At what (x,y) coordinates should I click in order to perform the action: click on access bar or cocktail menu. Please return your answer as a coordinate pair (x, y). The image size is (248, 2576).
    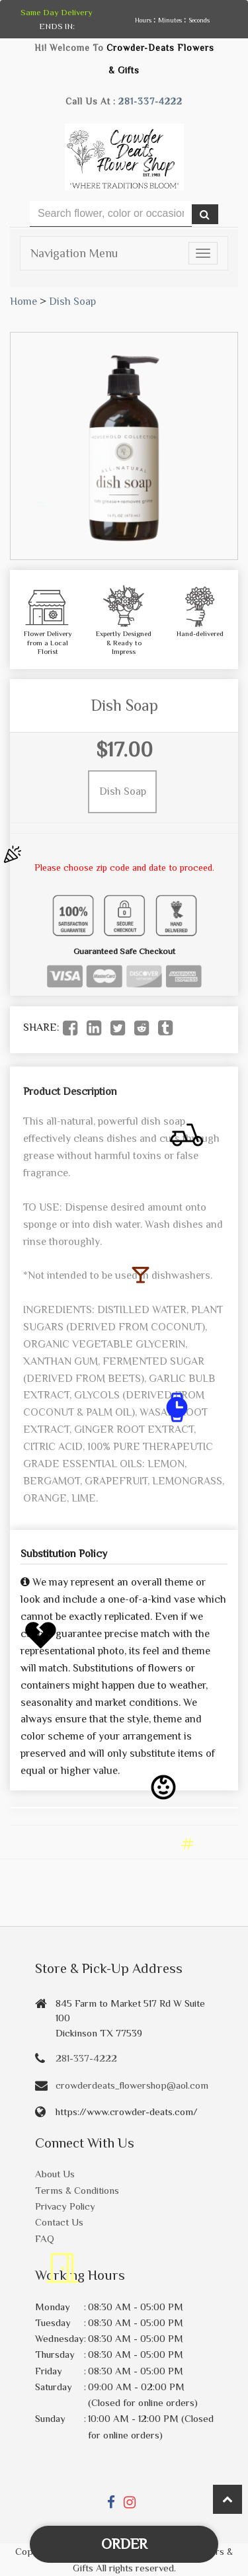
    Looking at the image, I should click on (140, 1274).